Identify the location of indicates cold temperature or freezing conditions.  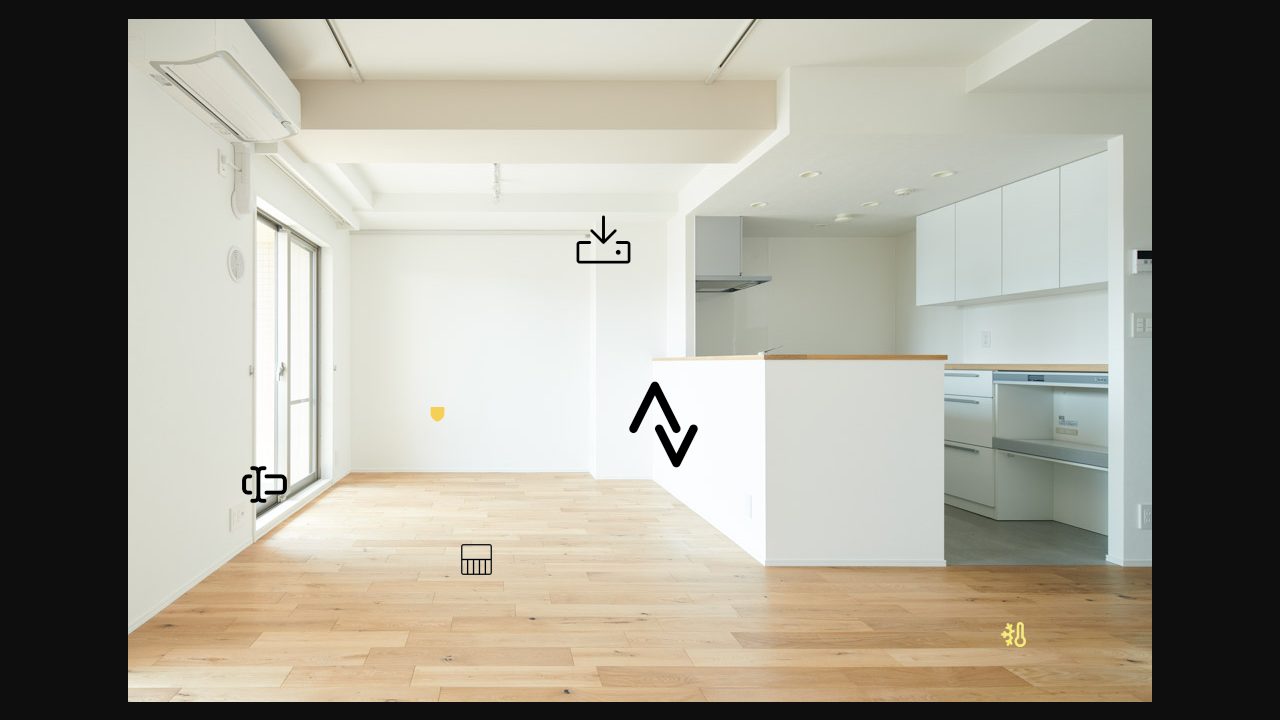
(1013, 634).